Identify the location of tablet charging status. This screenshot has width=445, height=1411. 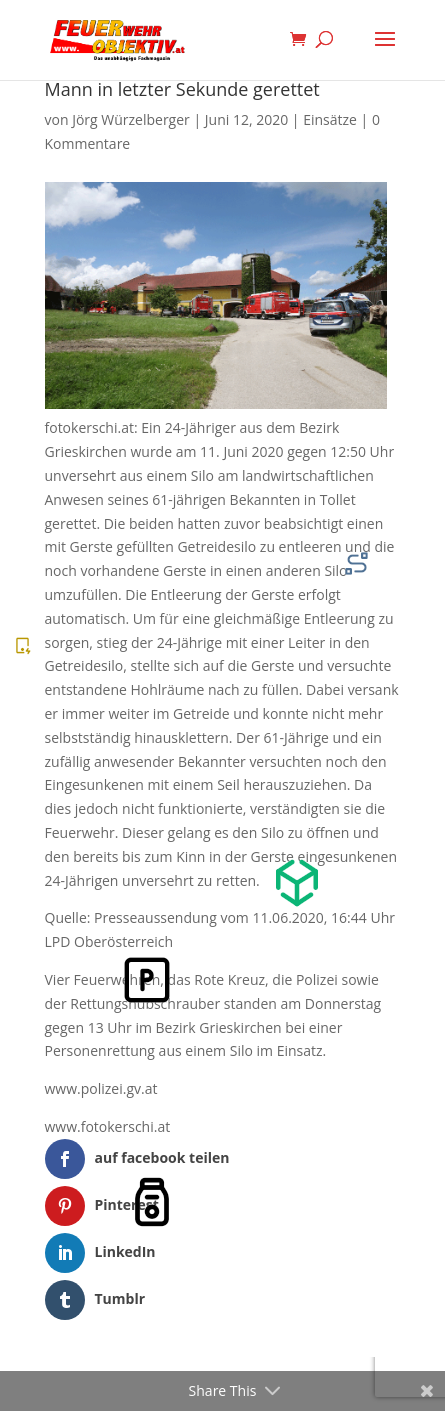
(22, 645).